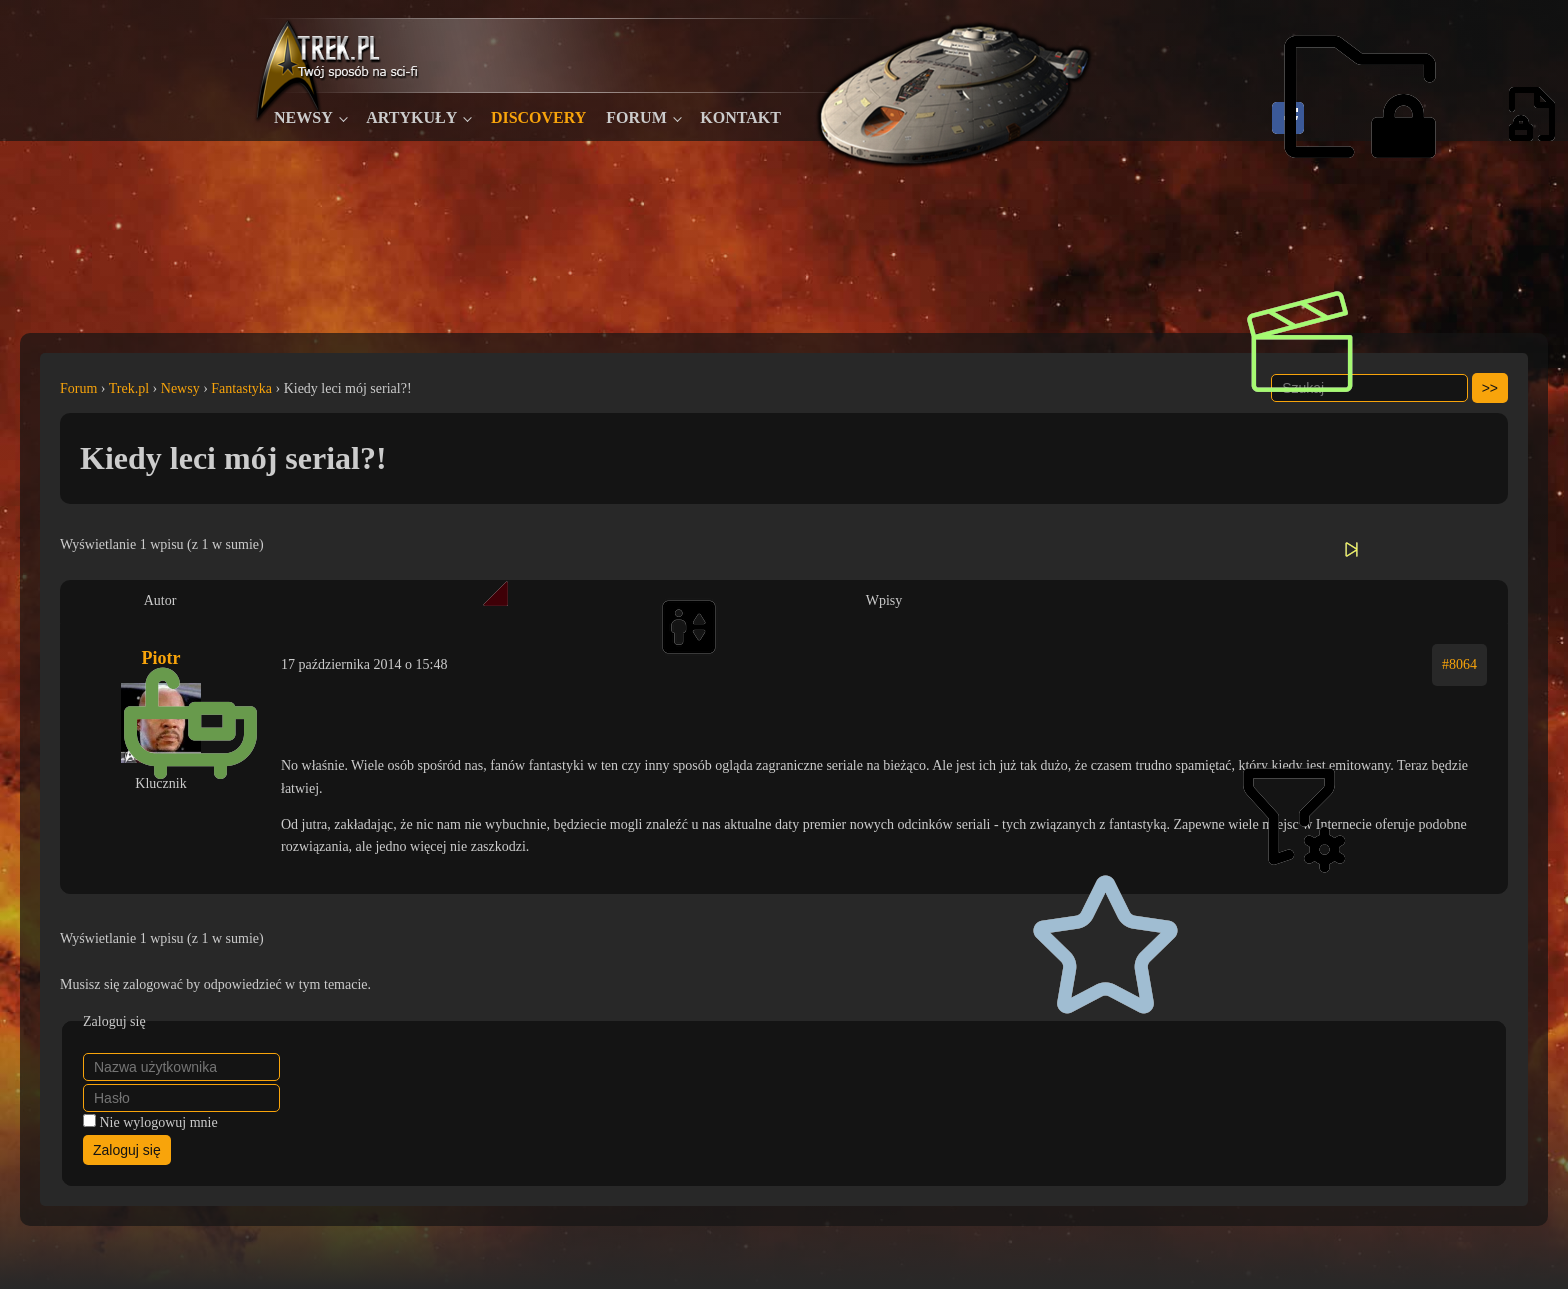  I want to click on a locked or protected file, so click(1532, 114).